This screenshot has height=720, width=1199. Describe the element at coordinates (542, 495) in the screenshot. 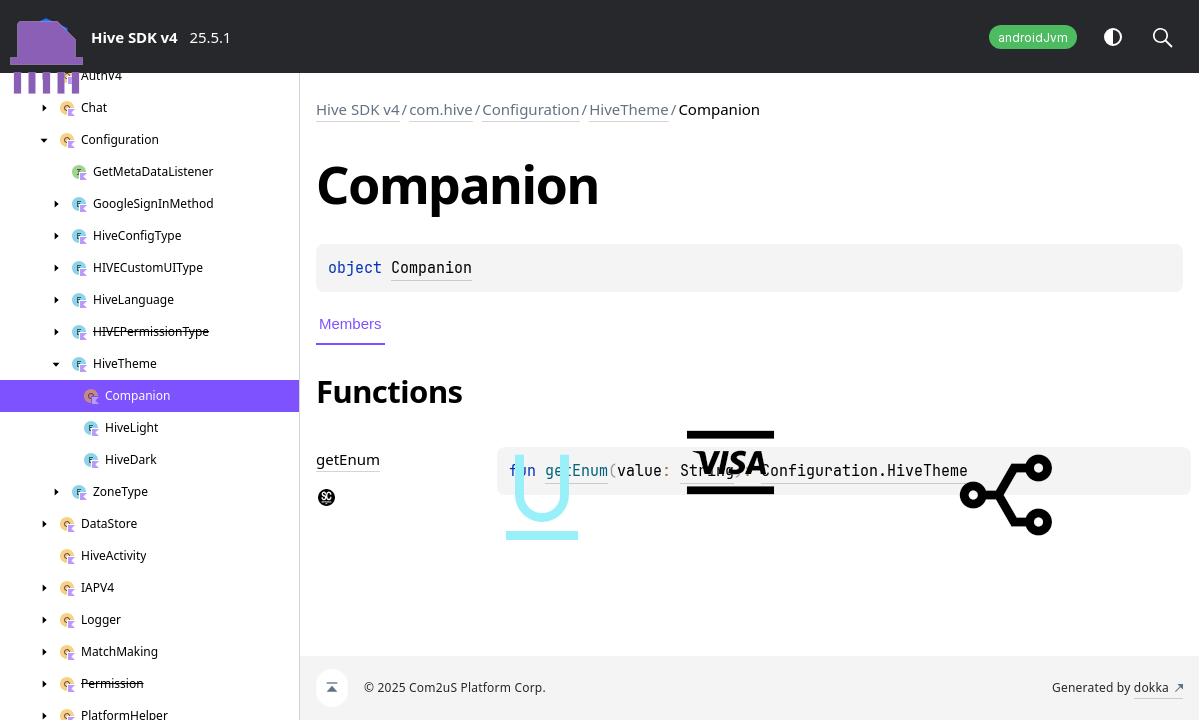

I see `apply underline formatting to selected text` at that location.